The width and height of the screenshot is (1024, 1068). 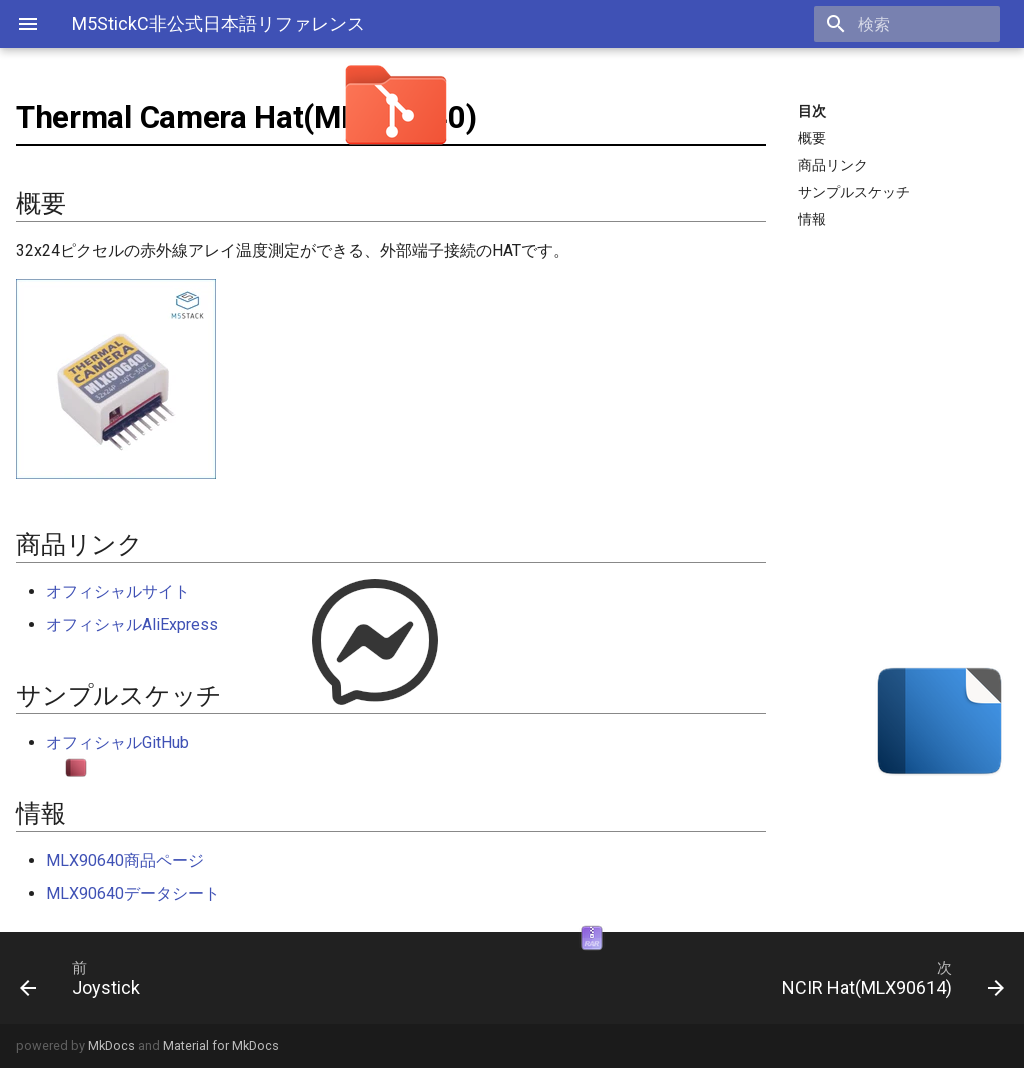 What do you see at coordinates (375, 642) in the screenshot?
I see `open Caprine, a Facebook Messenger desktop client` at bounding box center [375, 642].